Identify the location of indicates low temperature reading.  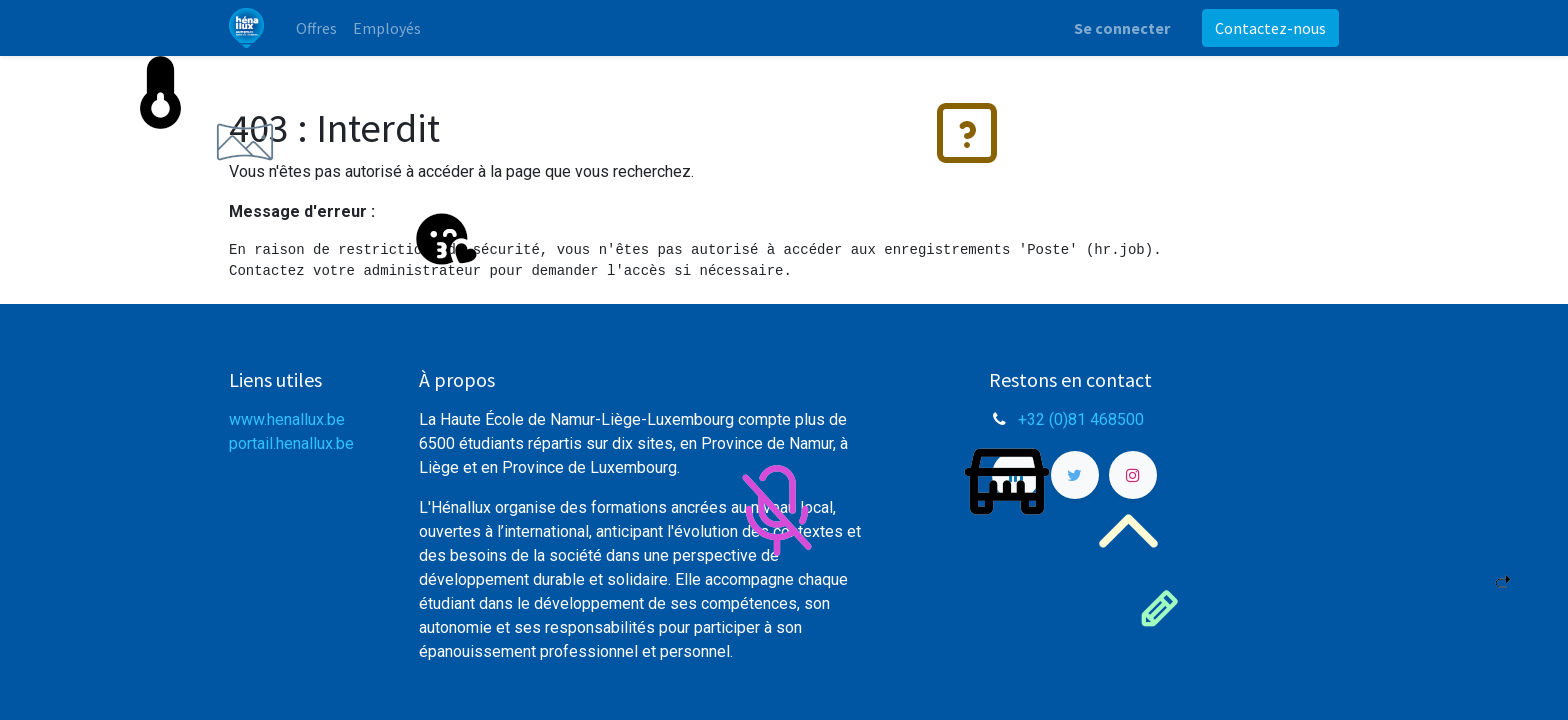
(160, 92).